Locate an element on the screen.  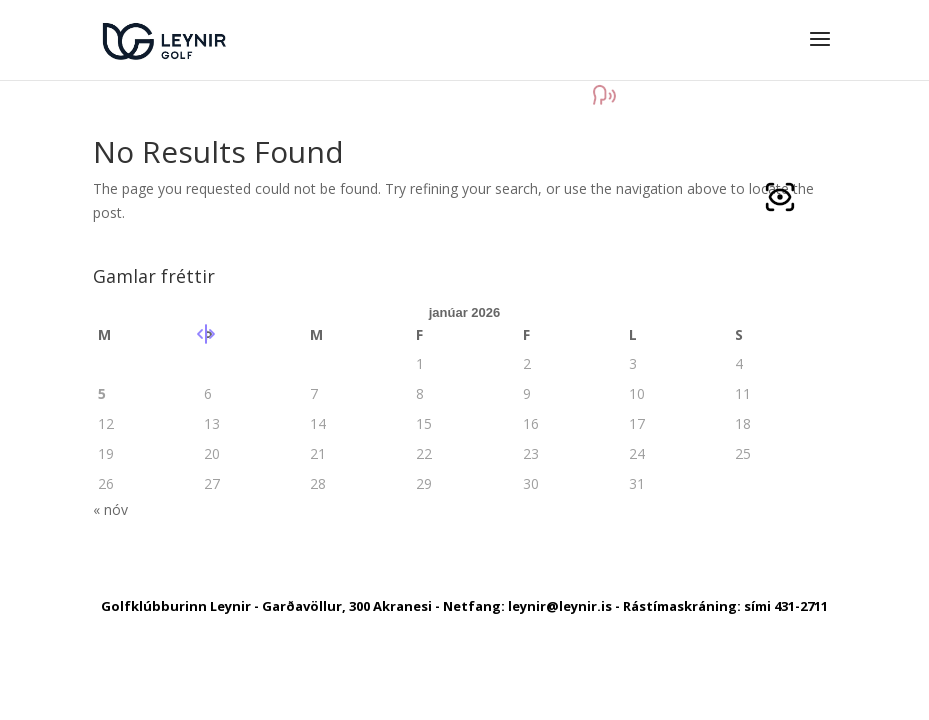
activate text-to-speech or voice output is located at coordinates (604, 95).